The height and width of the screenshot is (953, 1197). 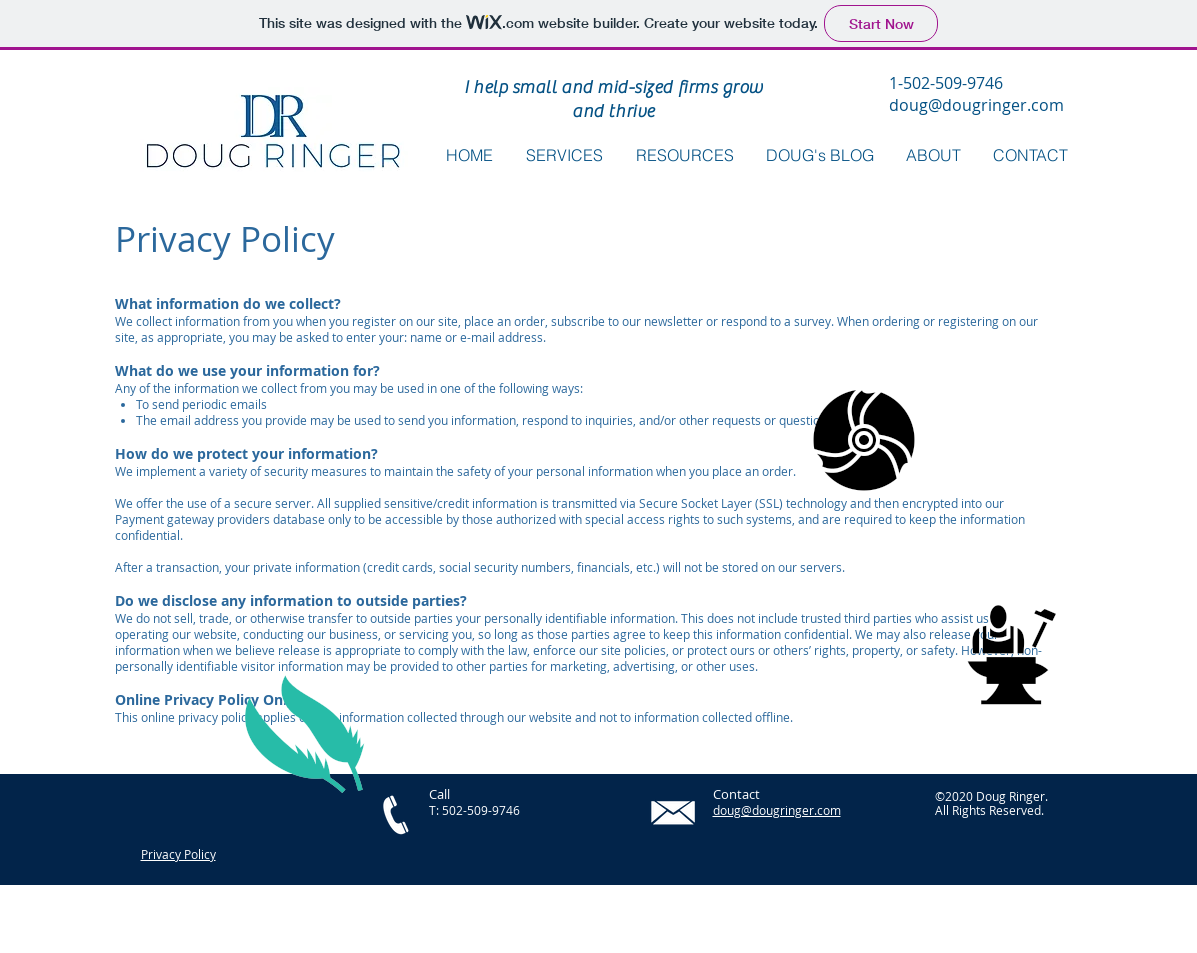 What do you see at coordinates (864, 440) in the screenshot?
I see `activate morph ball transformation` at bounding box center [864, 440].